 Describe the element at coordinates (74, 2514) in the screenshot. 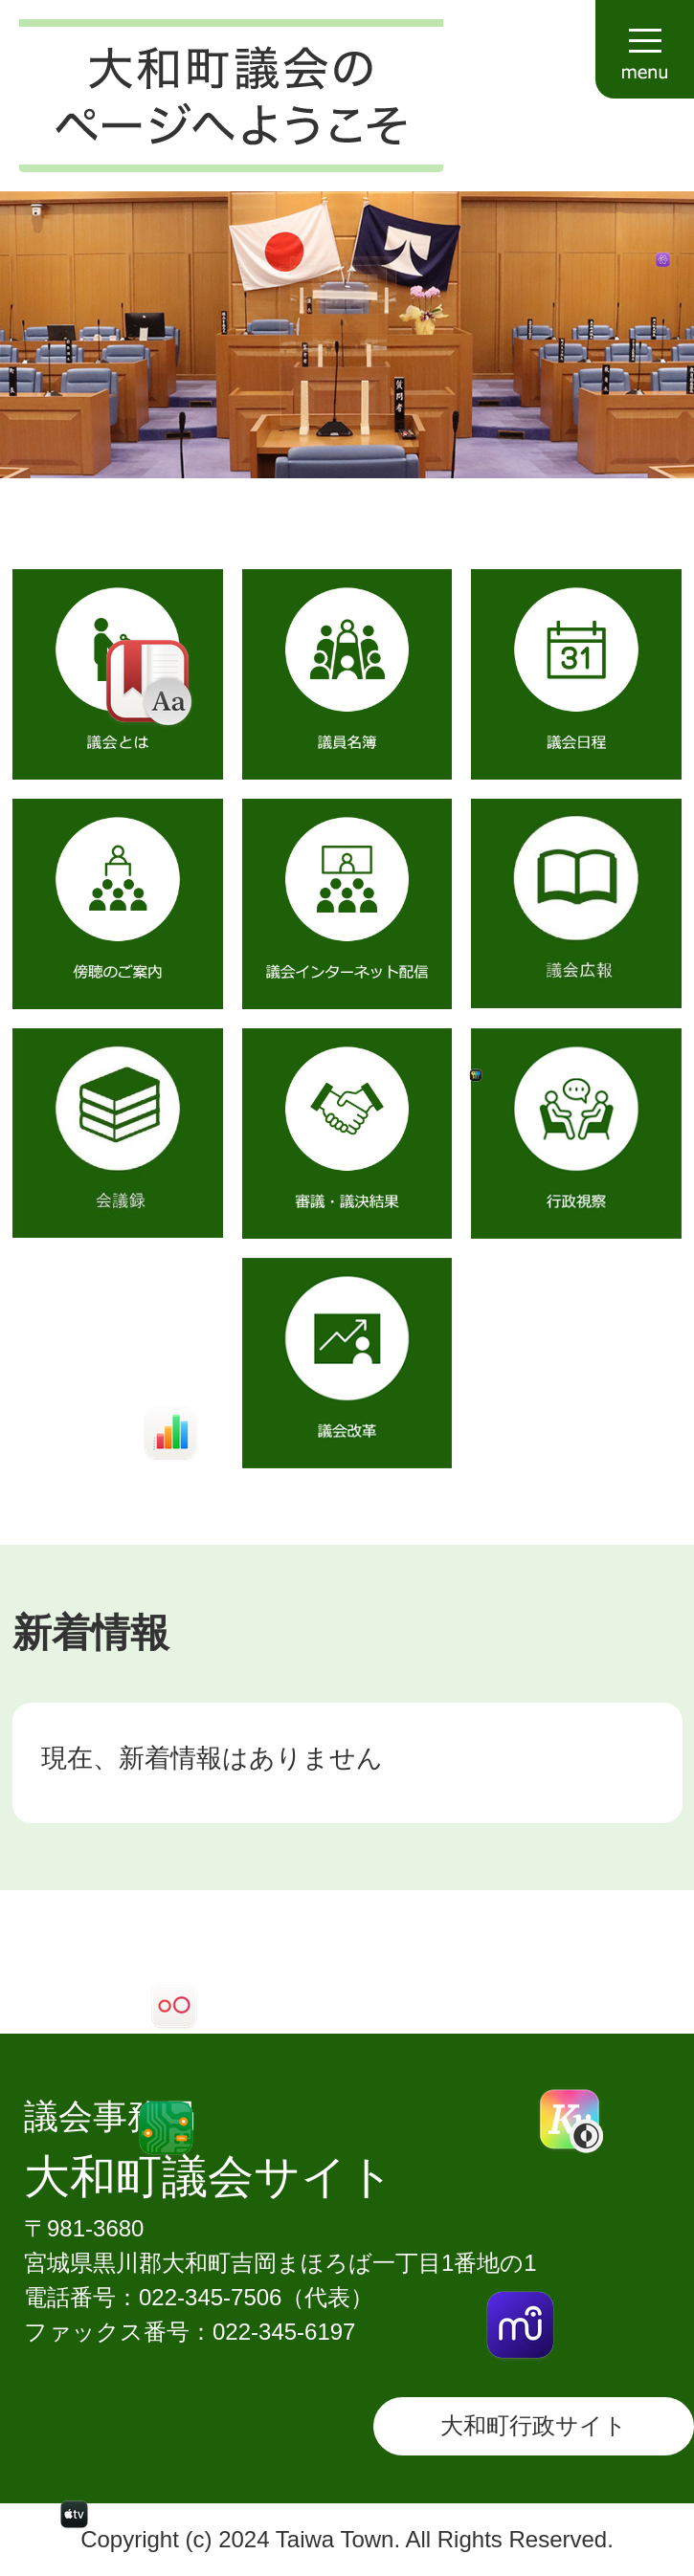

I see `open the Apple TV app` at that location.